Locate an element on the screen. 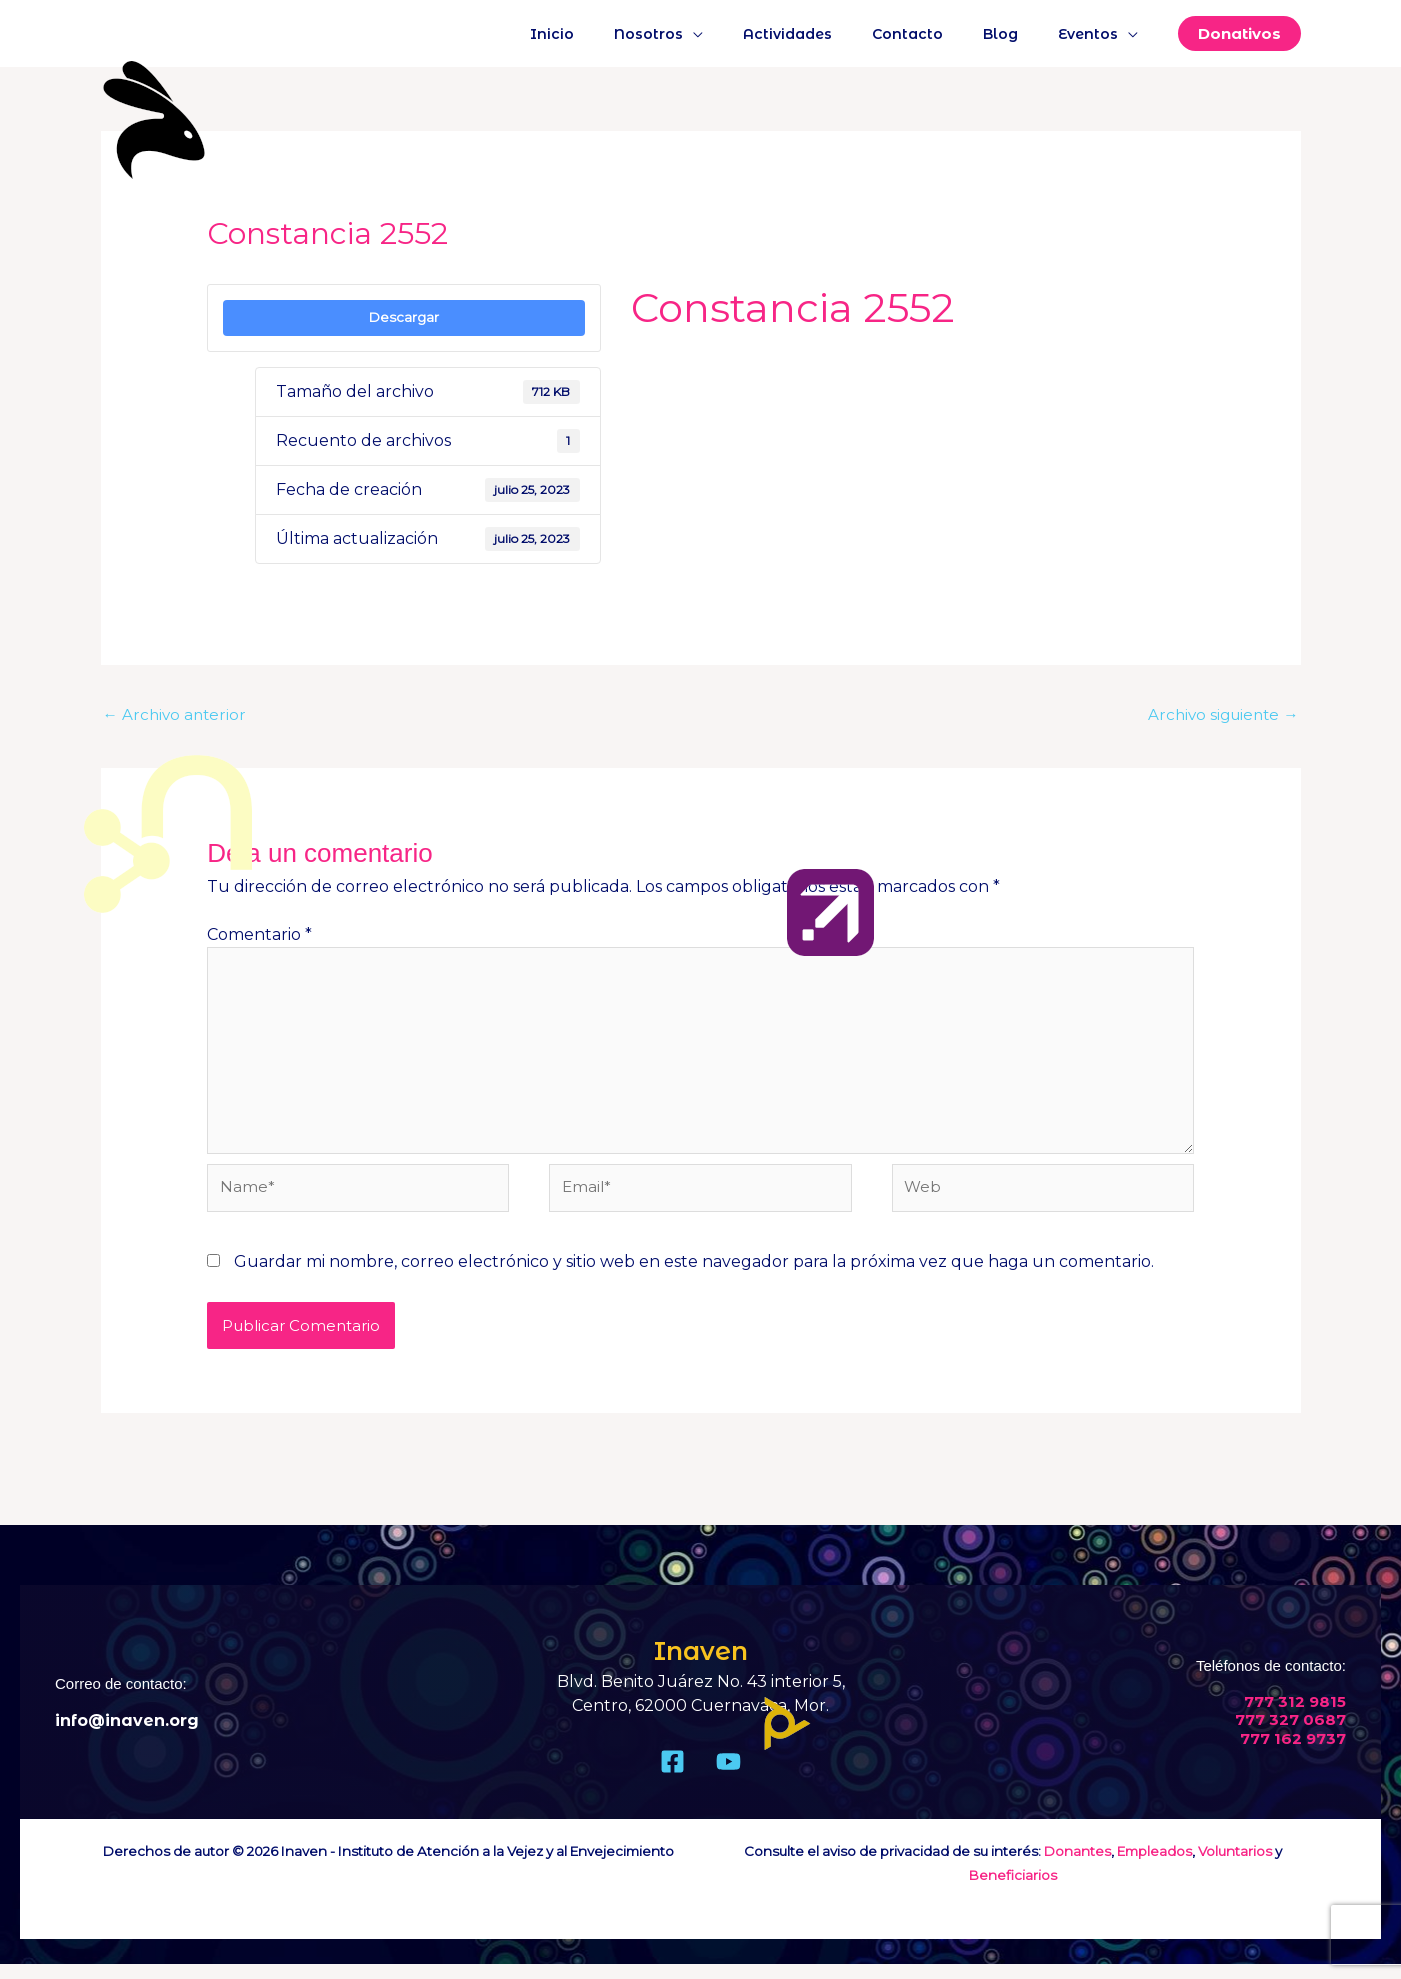  neo4j graph database logo is located at coordinates (168, 834).